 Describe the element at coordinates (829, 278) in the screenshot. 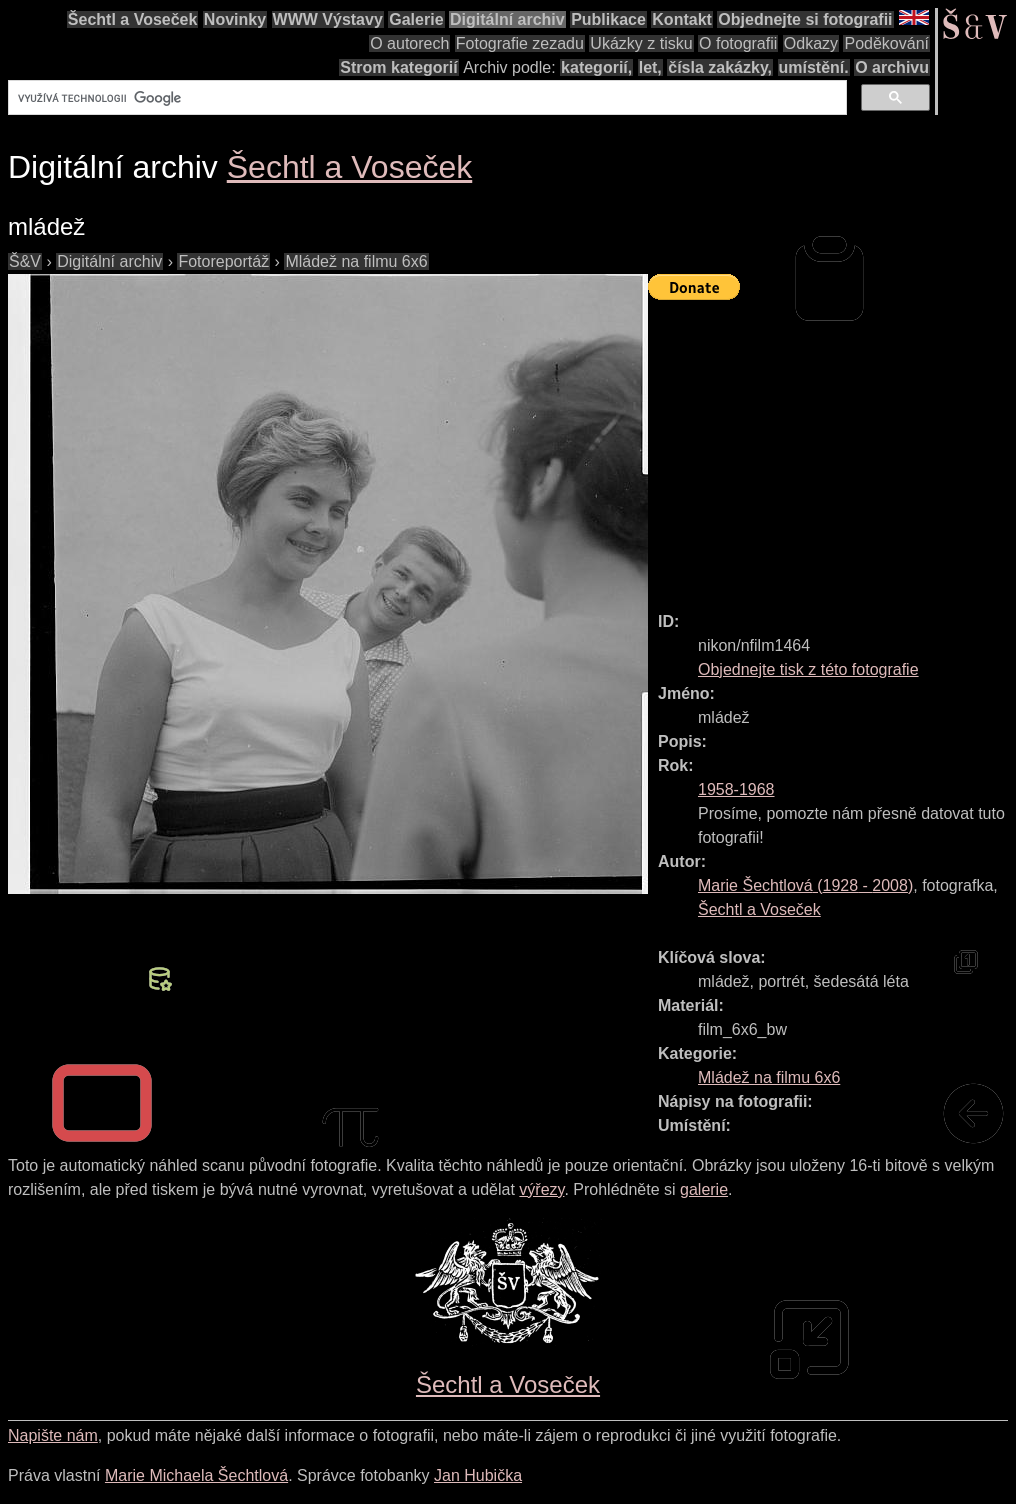

I see `copy content to clipboard` at that location.